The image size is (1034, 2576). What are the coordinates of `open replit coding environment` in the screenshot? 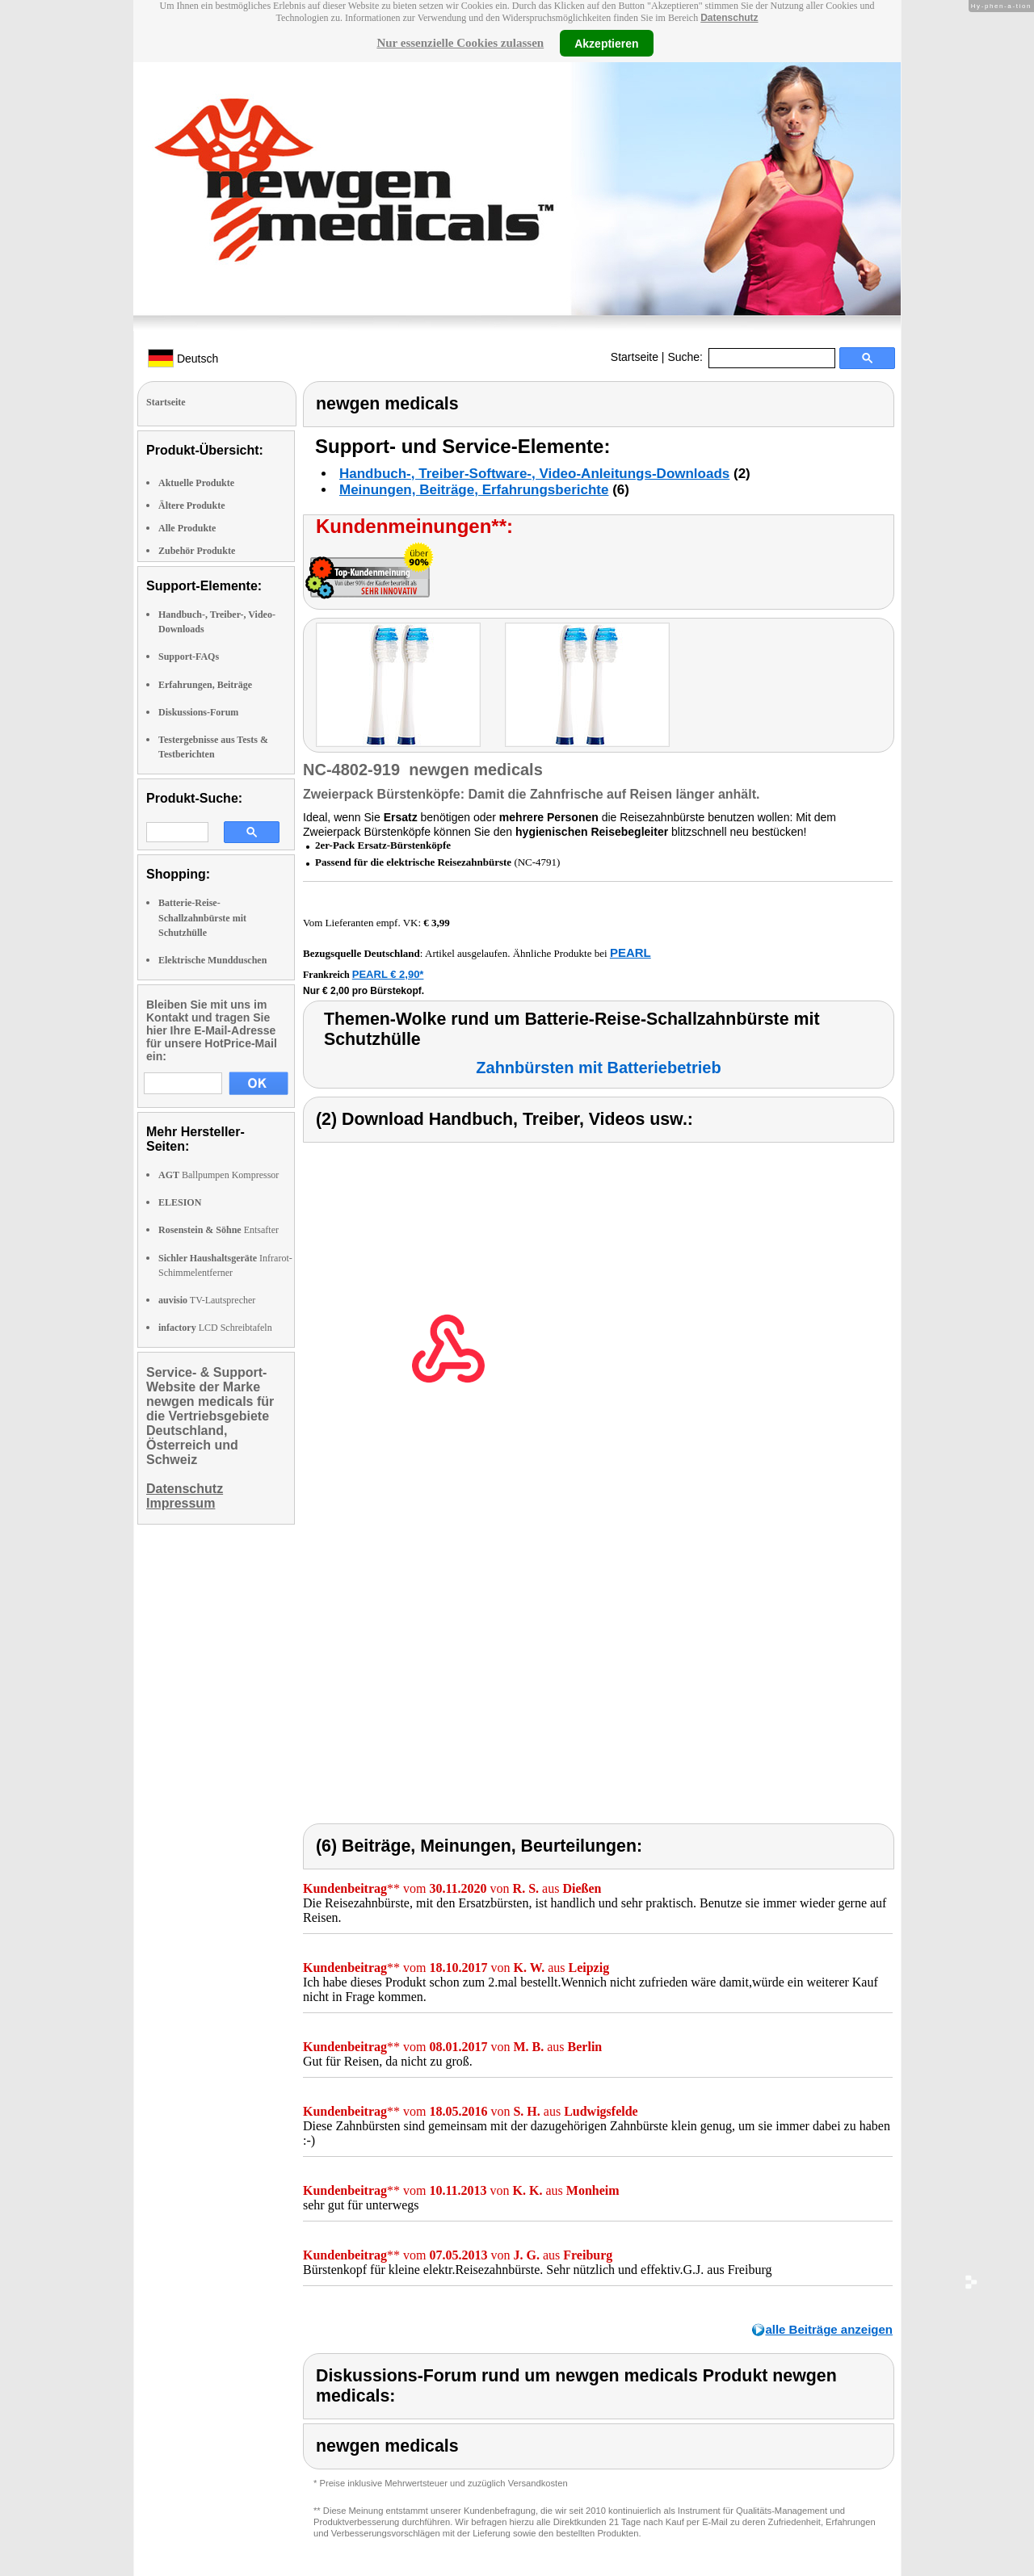 It's located at (970, 2282).